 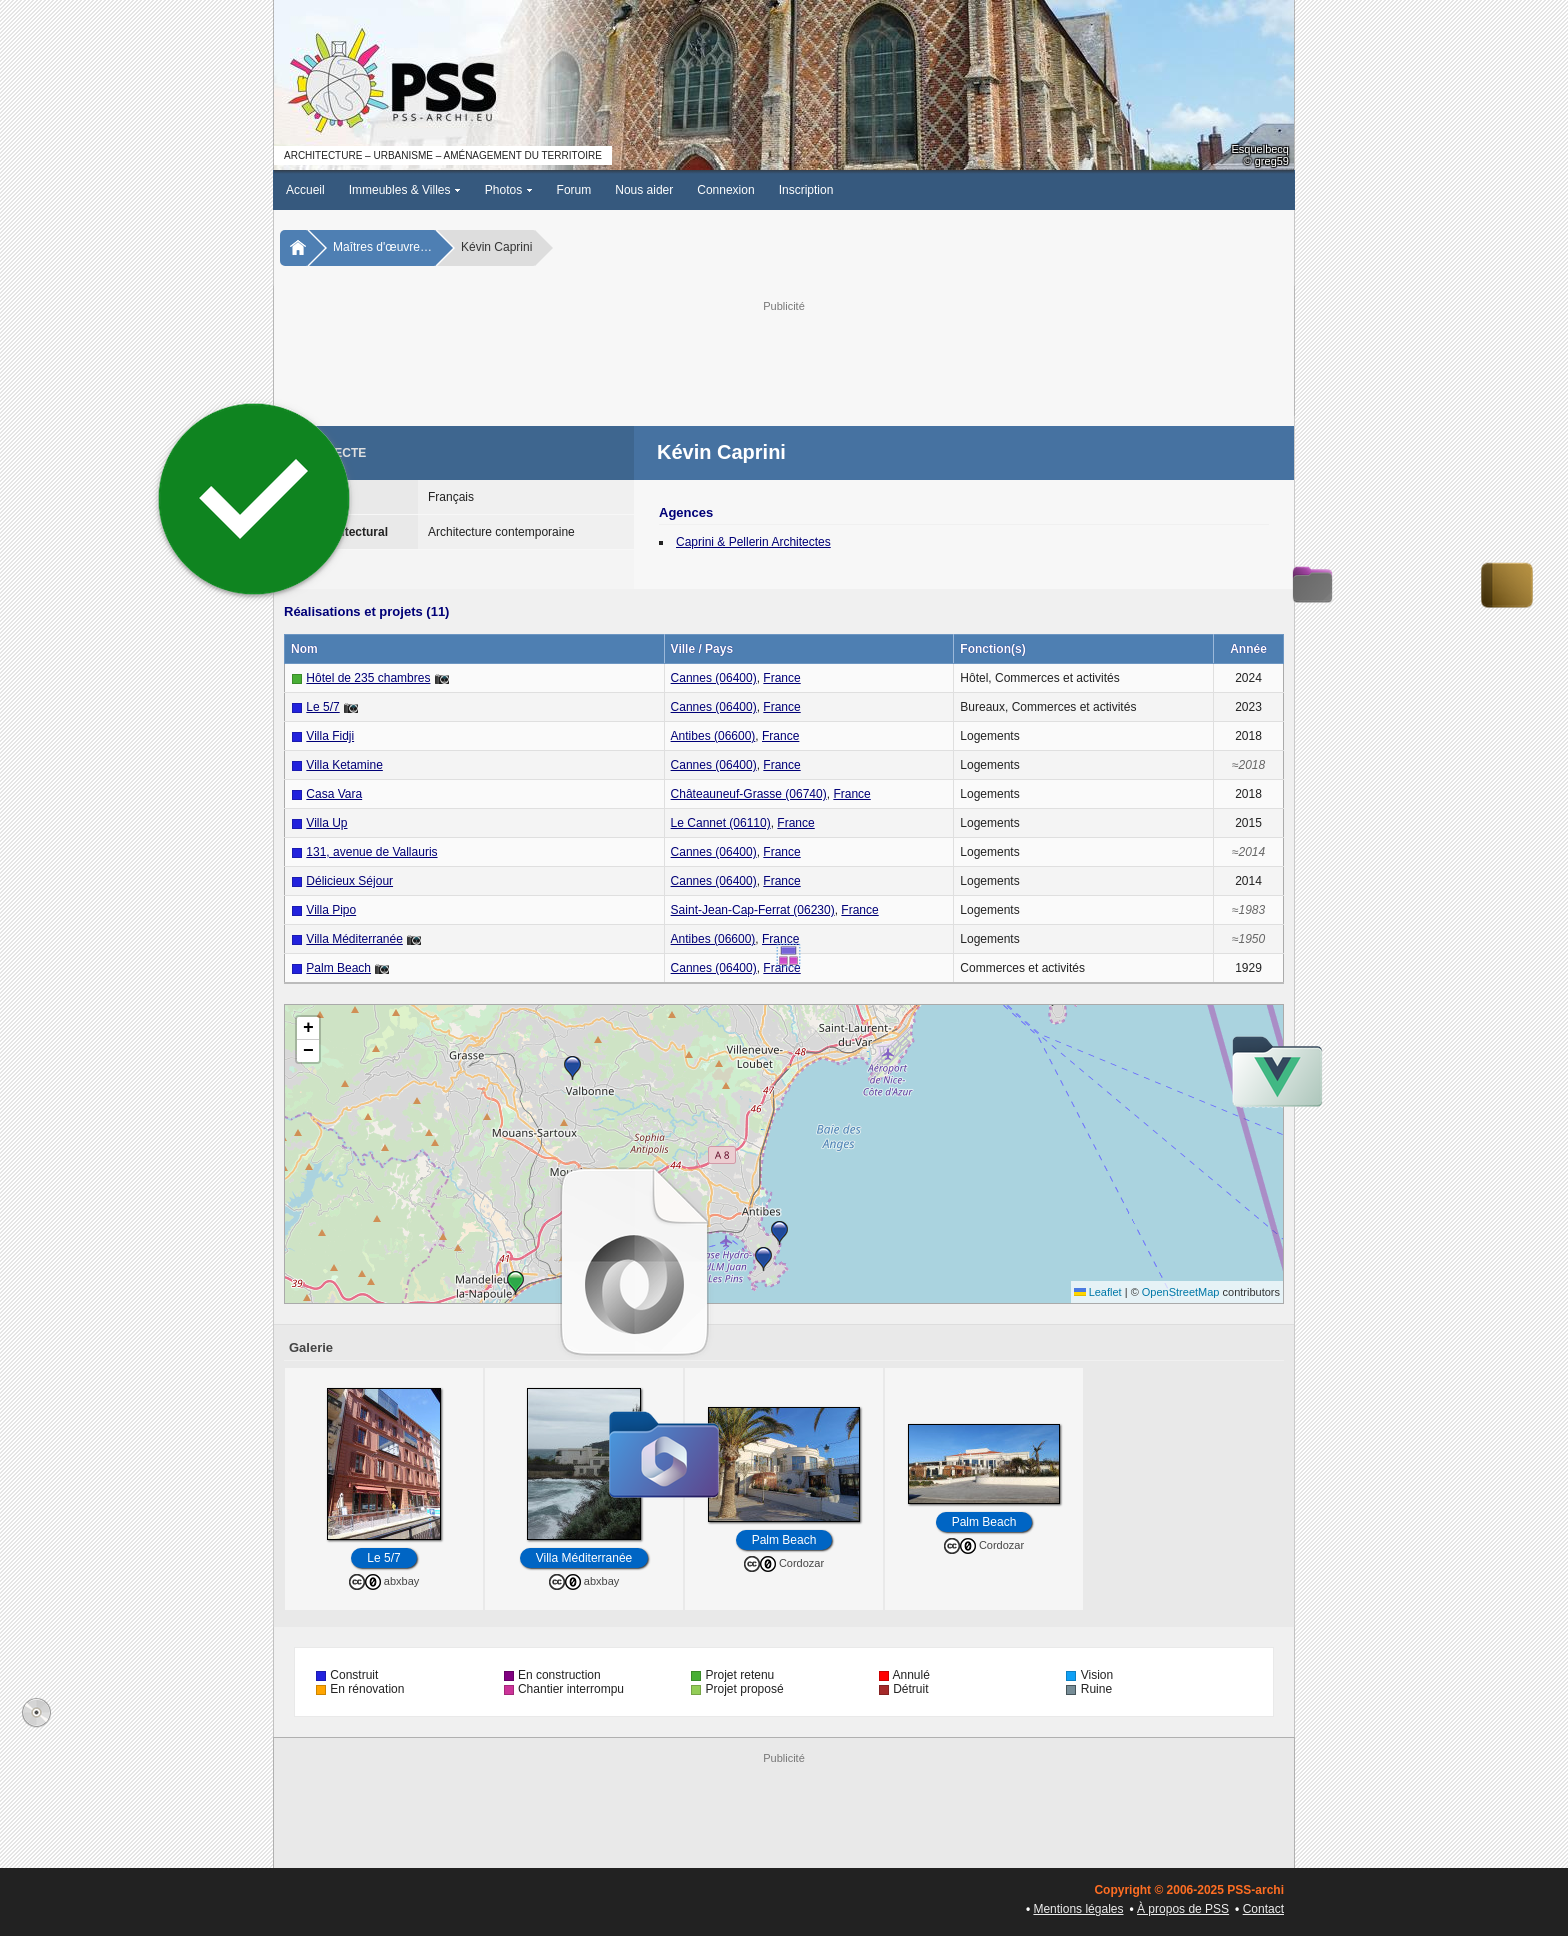 What do you see at coordinates (36, 1712) in the screenshot?
I see `indicates a DVD-R disc drive or media` at bounding box center [36, 1712].